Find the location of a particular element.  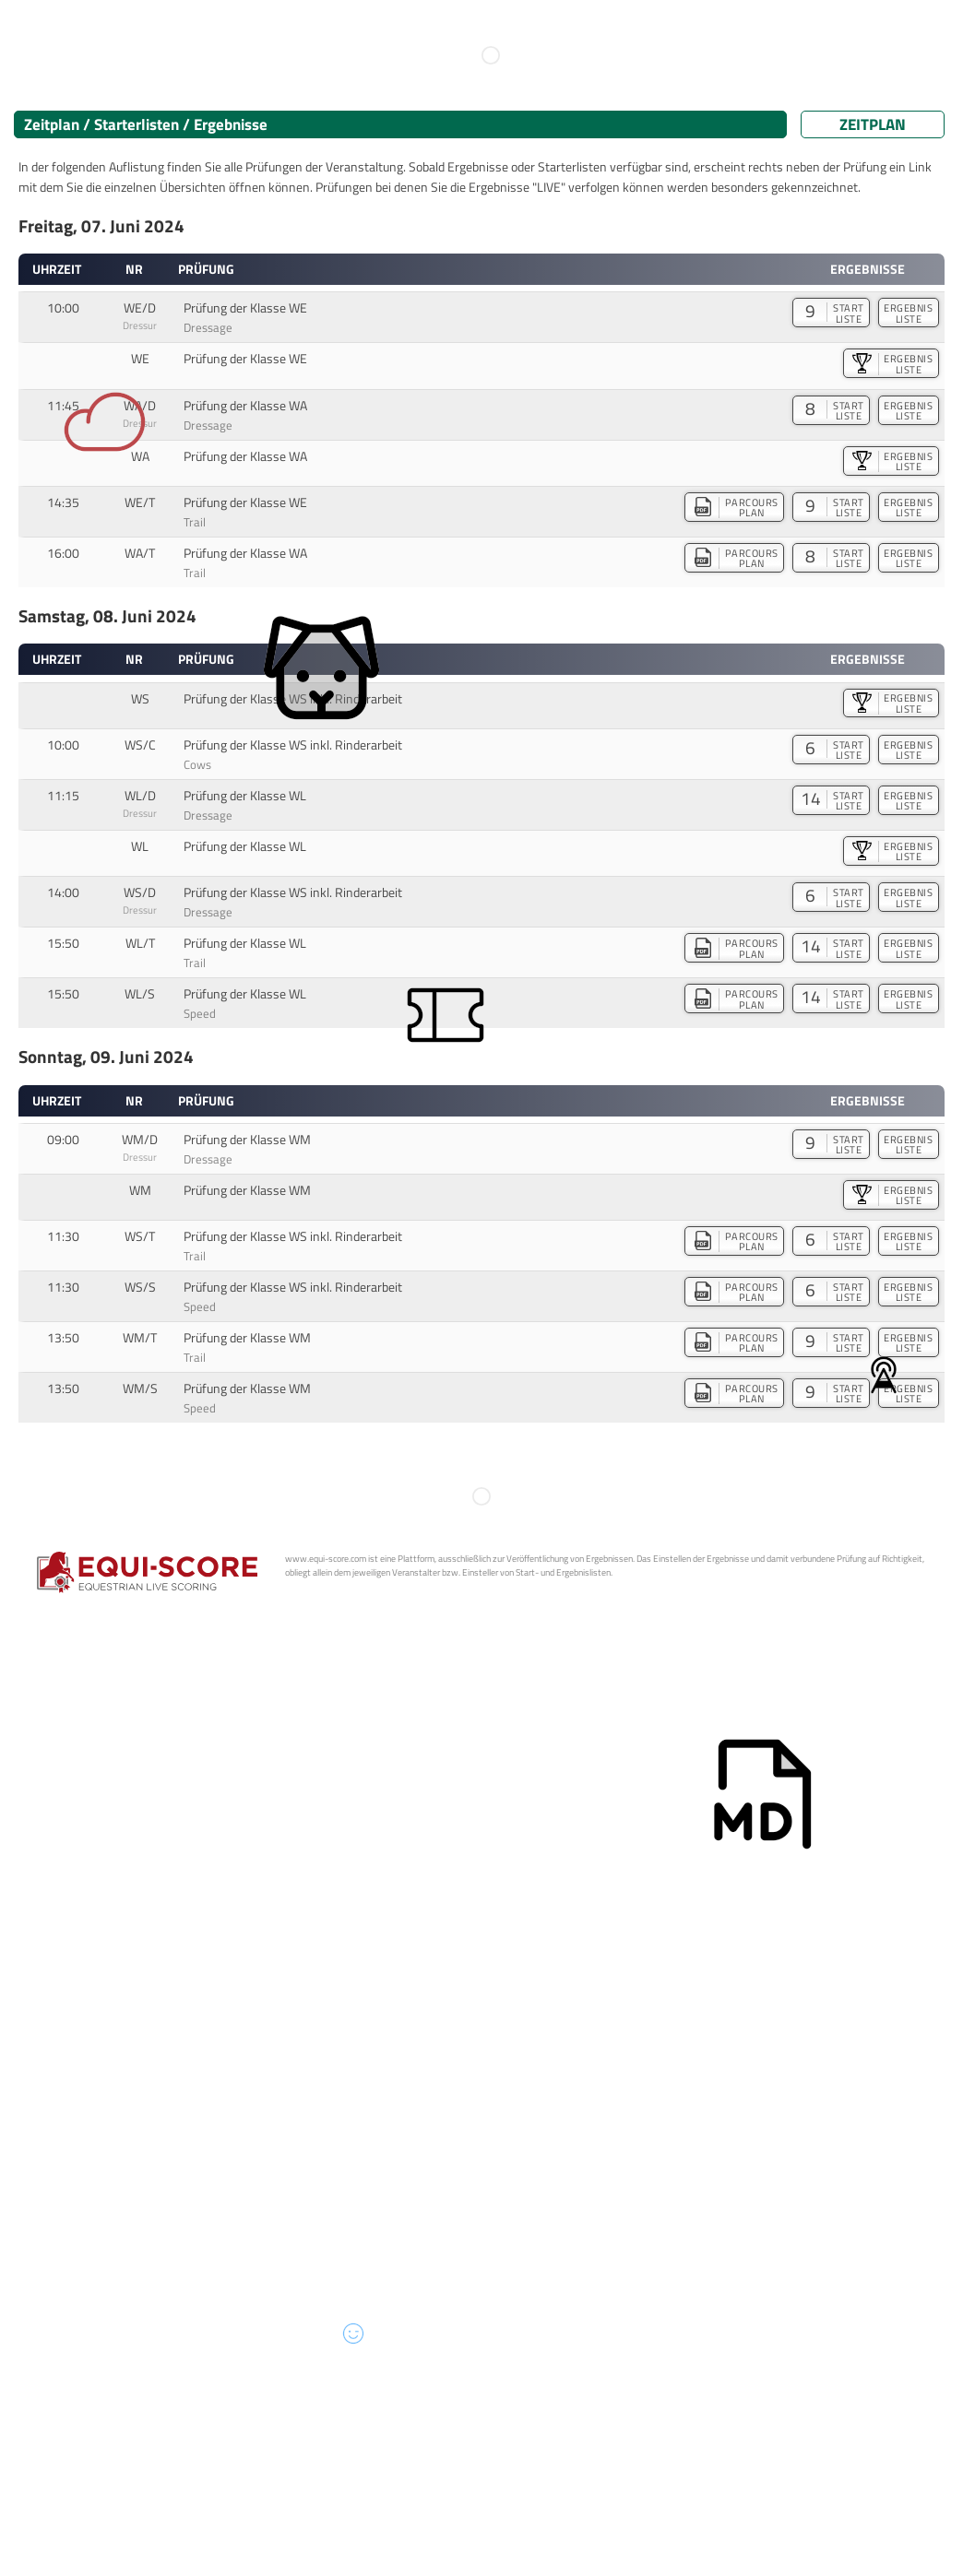

access cloud storage is located at coordinates (104, 421).